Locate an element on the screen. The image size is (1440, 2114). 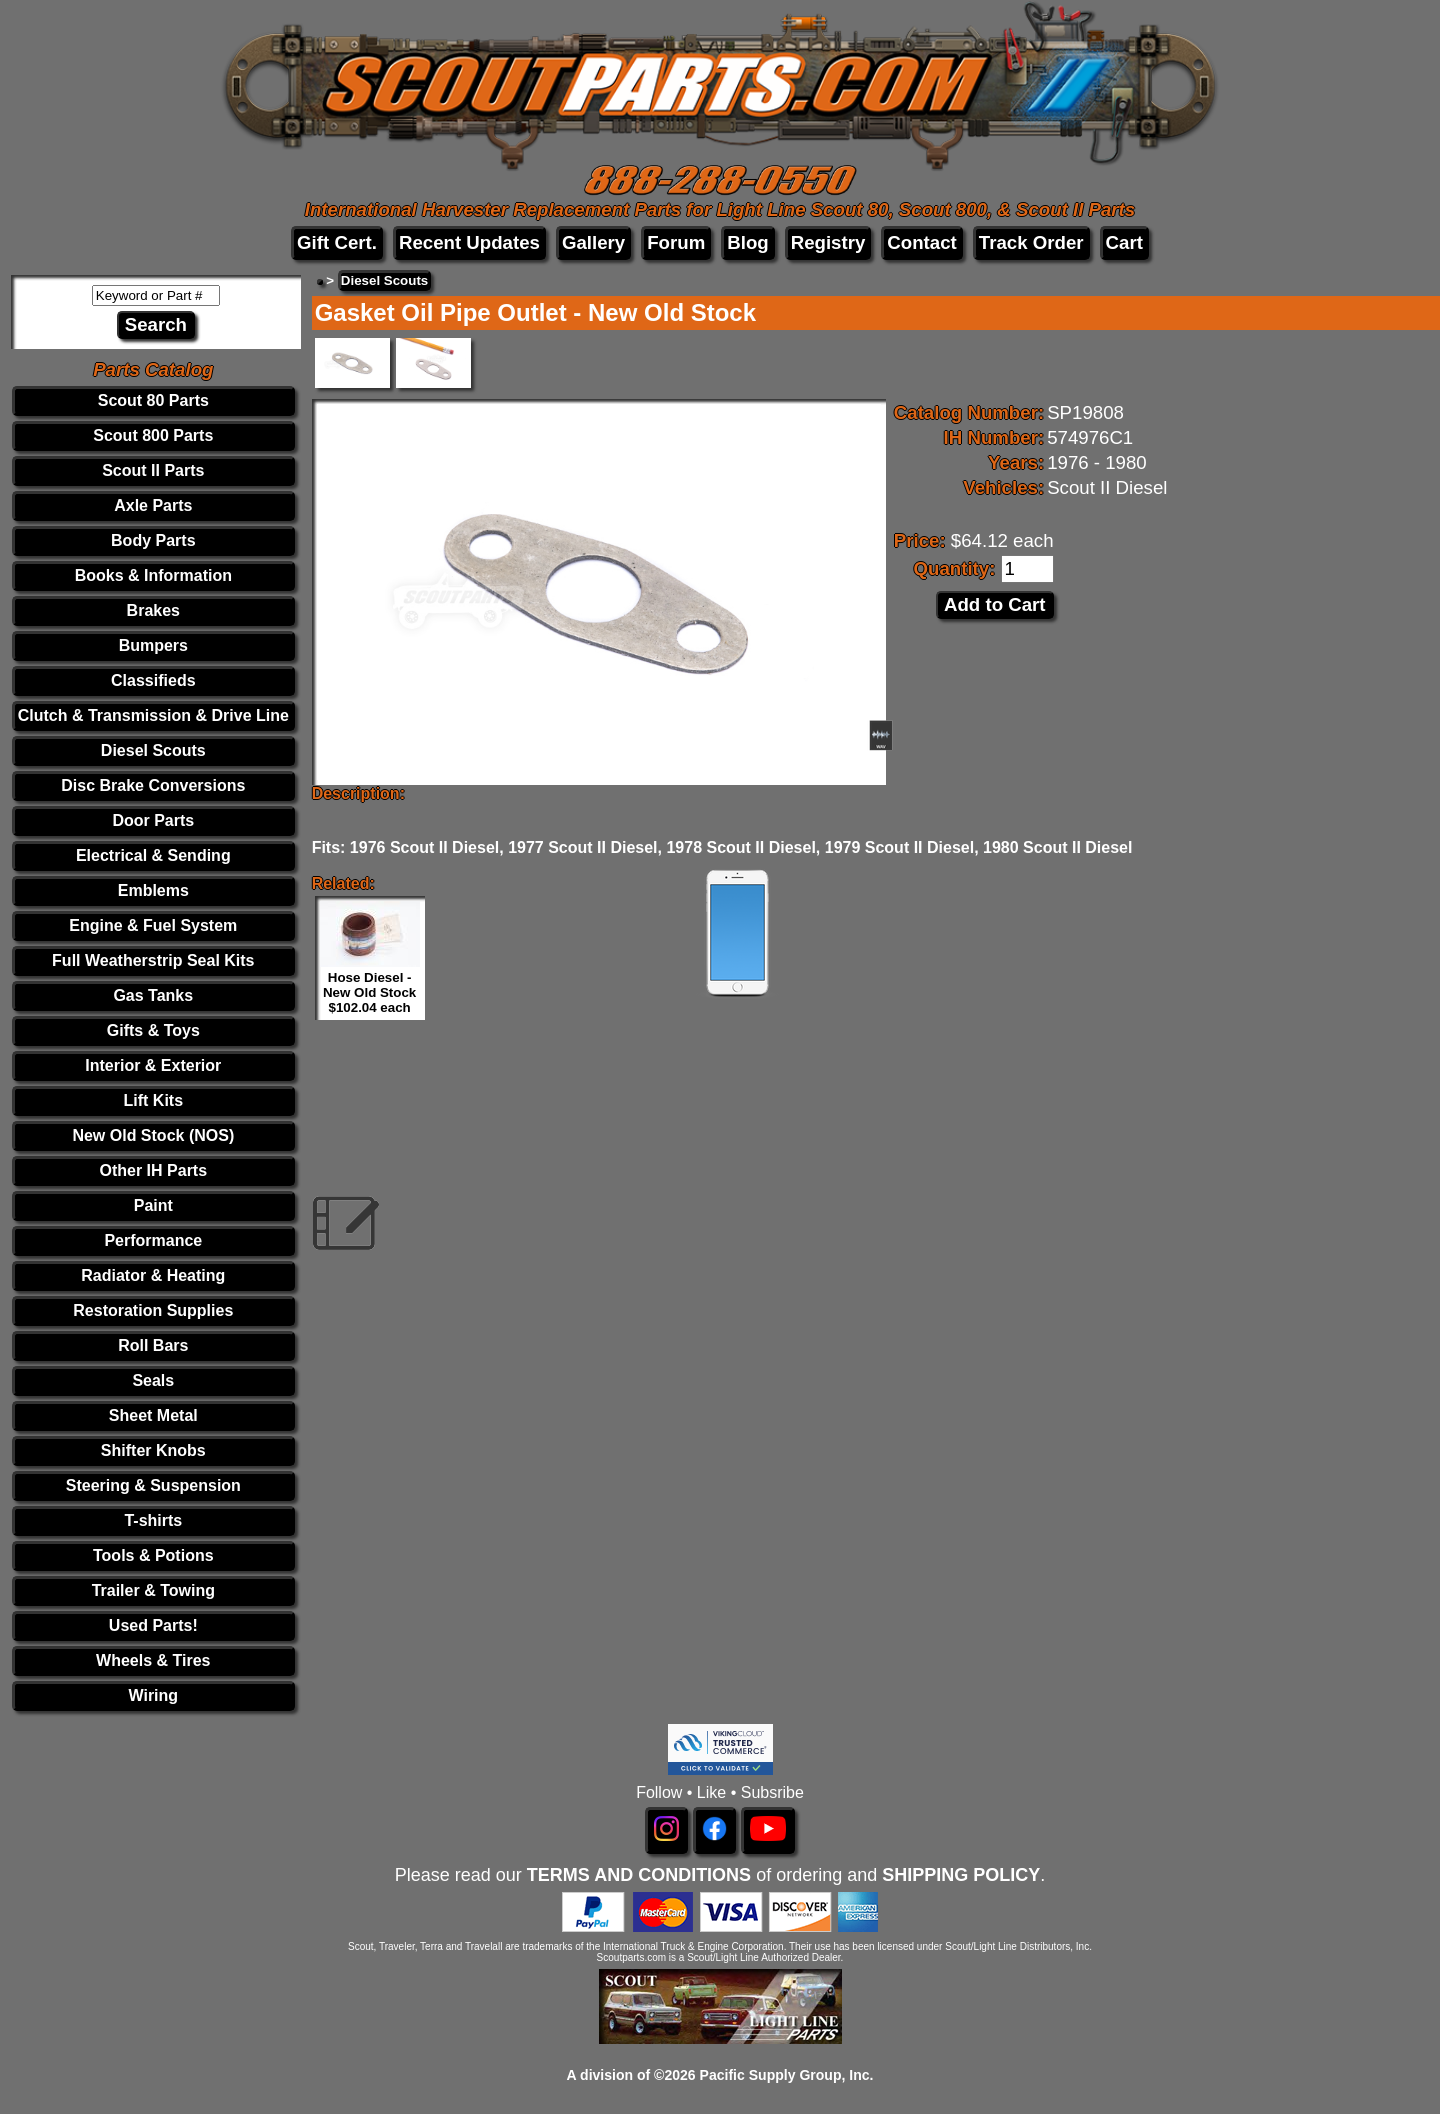
a WAV audio file in GarageBand or Logic Pro is located at coordinates (881, 736).